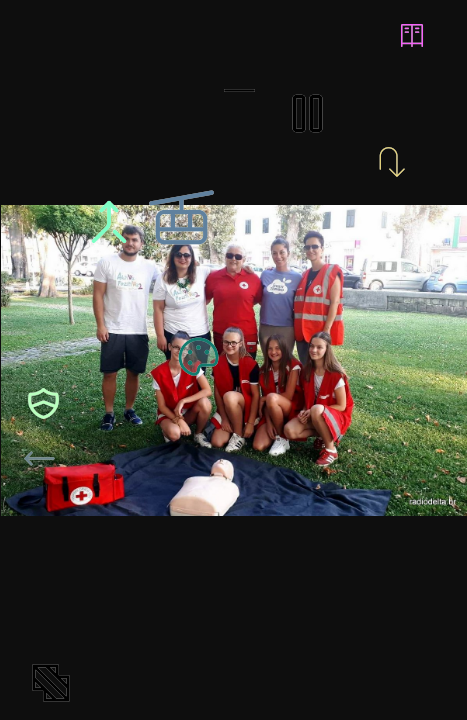 This screenshot has height=720, width=467. I want to click on access cable car or gondola transit information, so click(181, 218).